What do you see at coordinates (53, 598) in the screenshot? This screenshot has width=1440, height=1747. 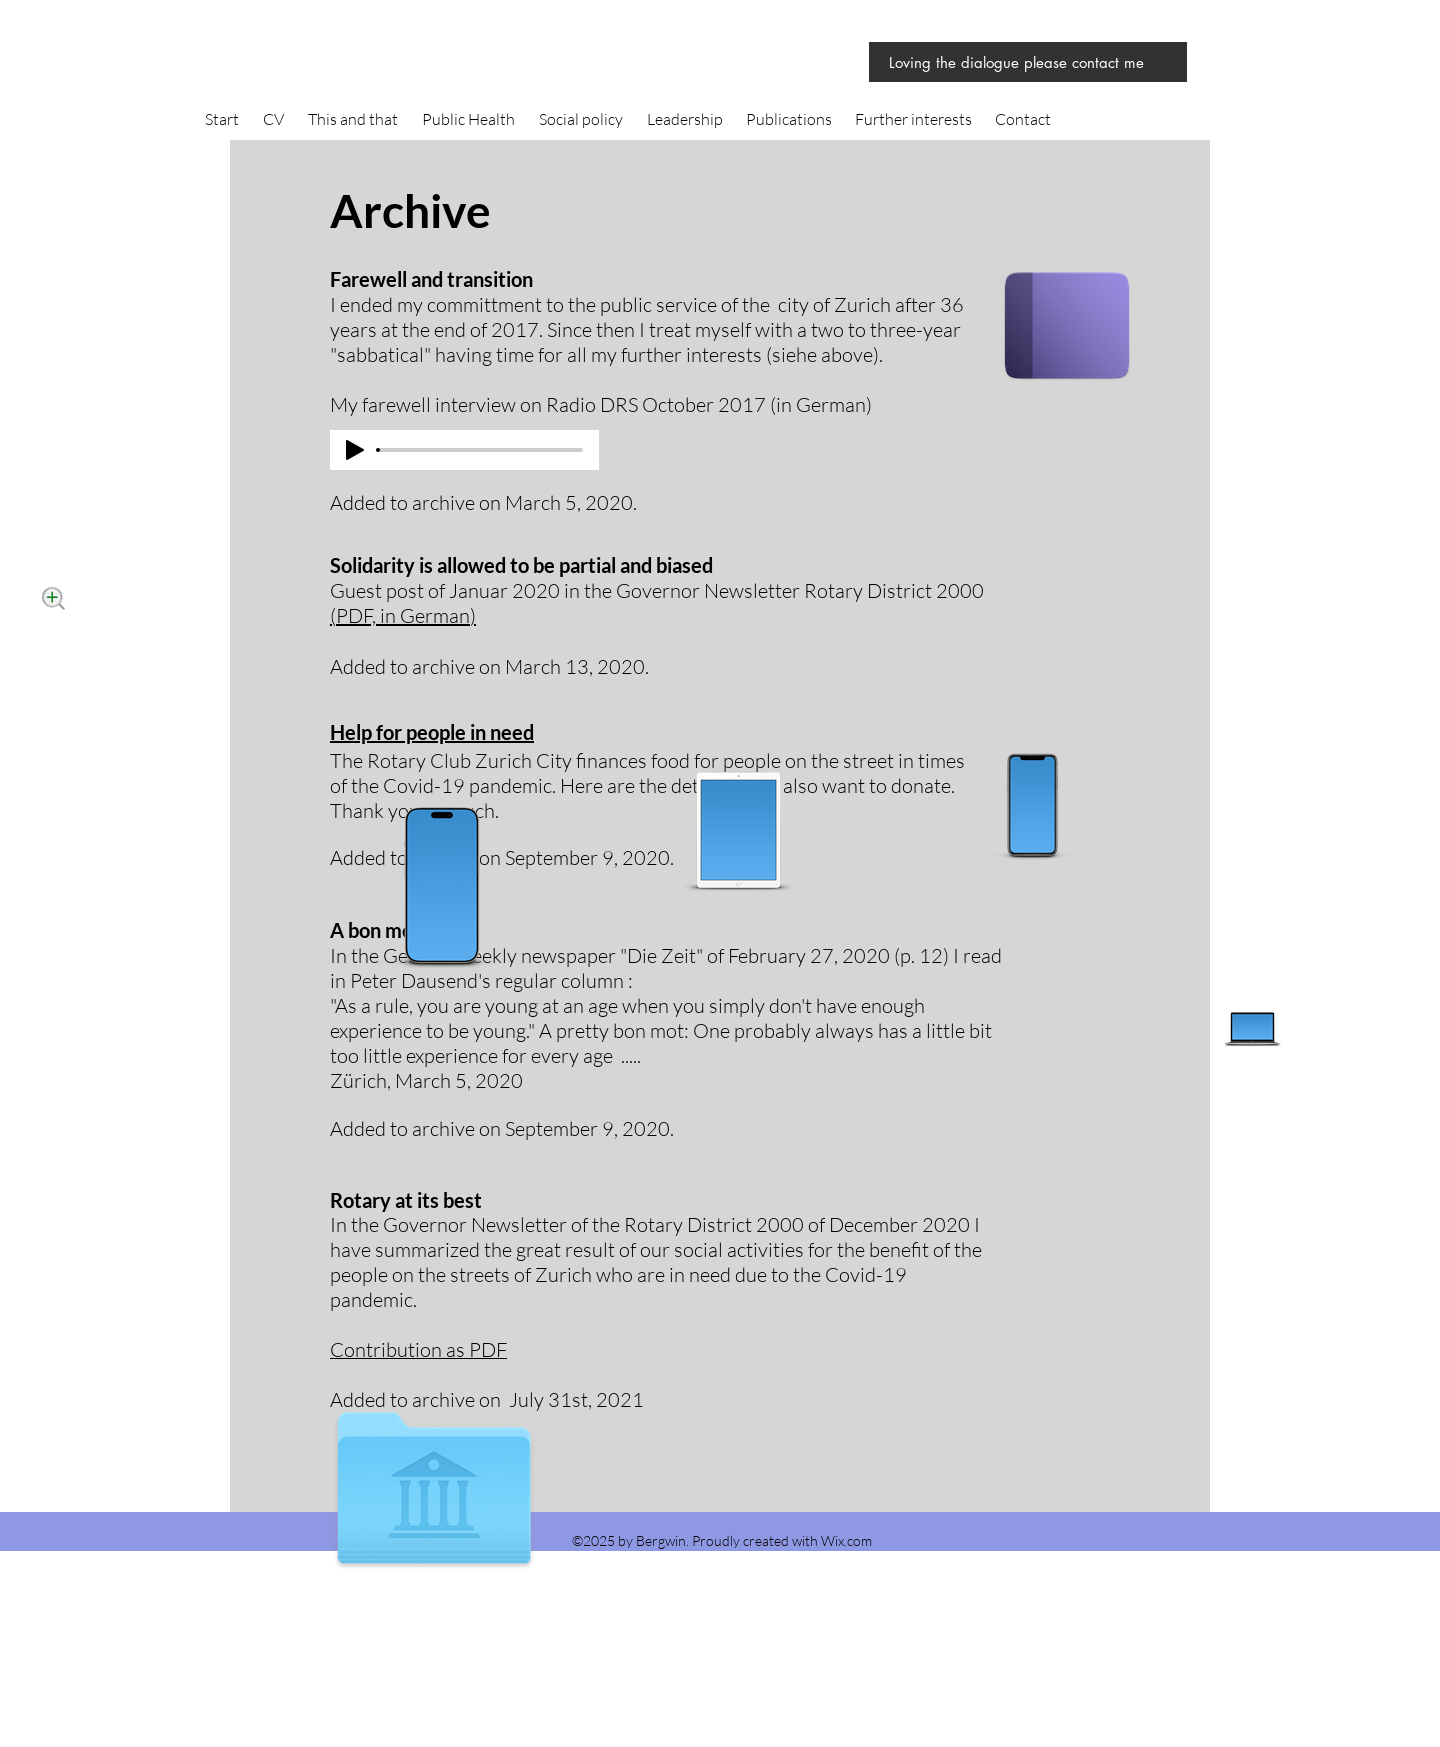 I see `zoom in on content or image` at bounding box center [53, 598].